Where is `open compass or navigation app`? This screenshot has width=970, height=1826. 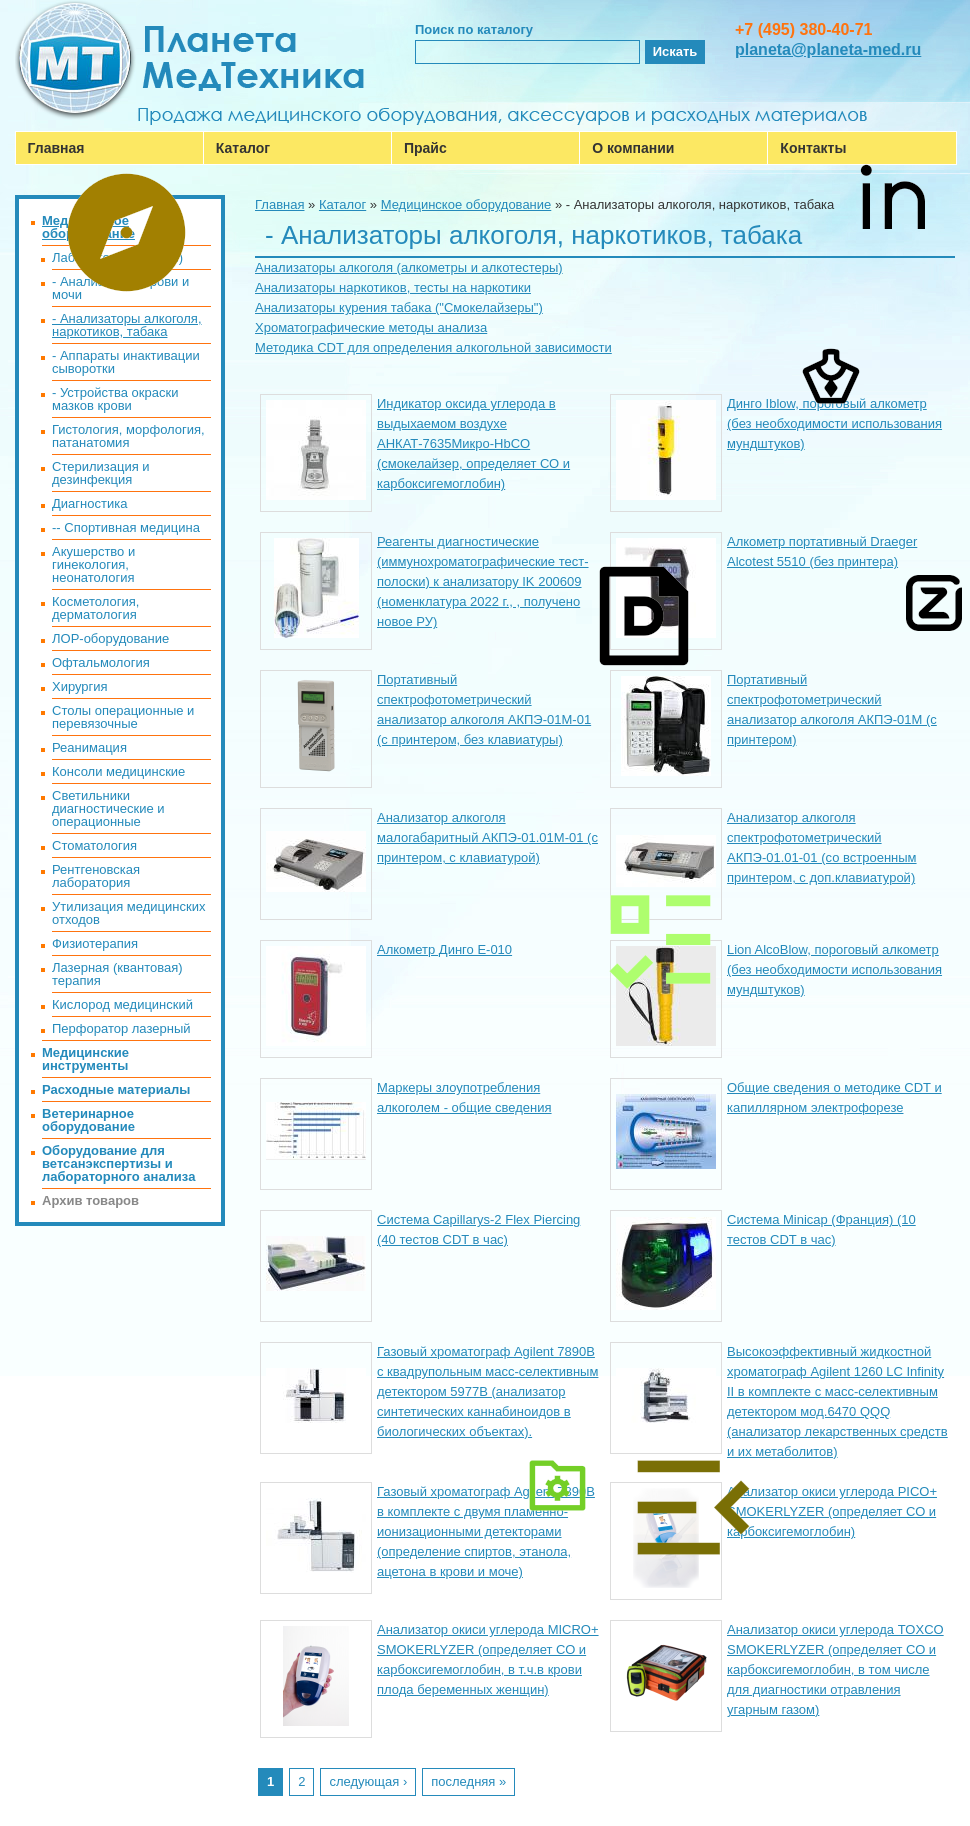 open compass or navigation app is located at coordinates (126, 232).